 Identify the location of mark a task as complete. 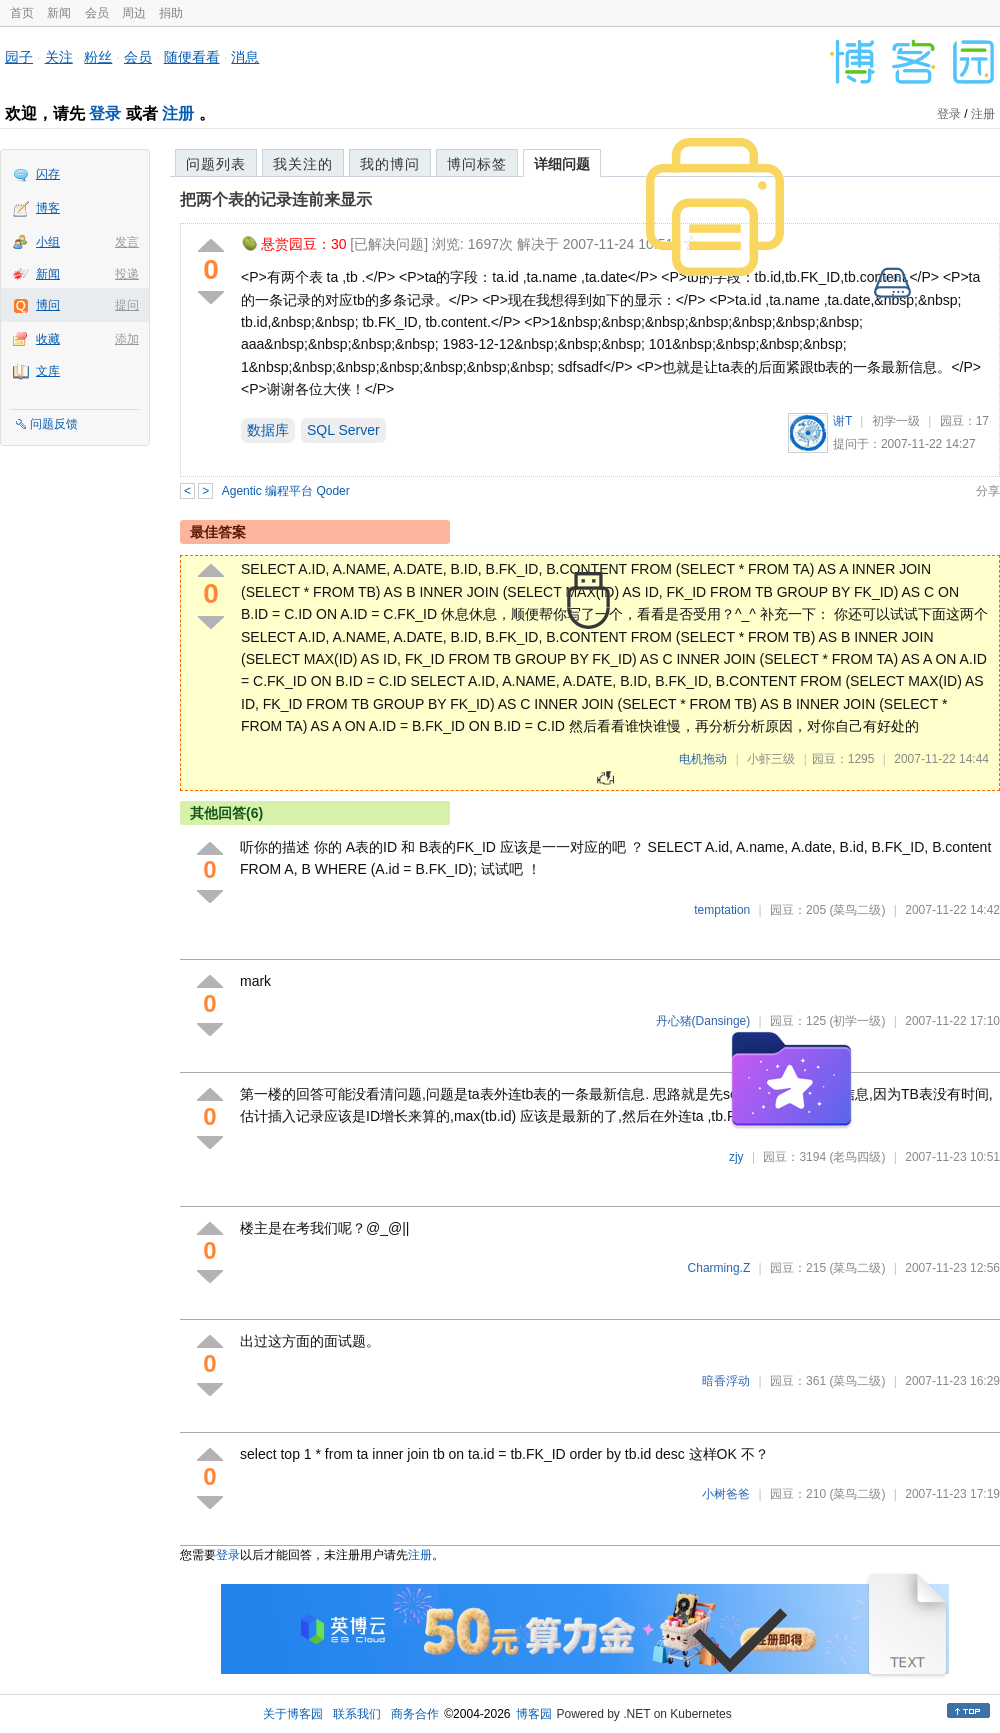
(740, 1642).